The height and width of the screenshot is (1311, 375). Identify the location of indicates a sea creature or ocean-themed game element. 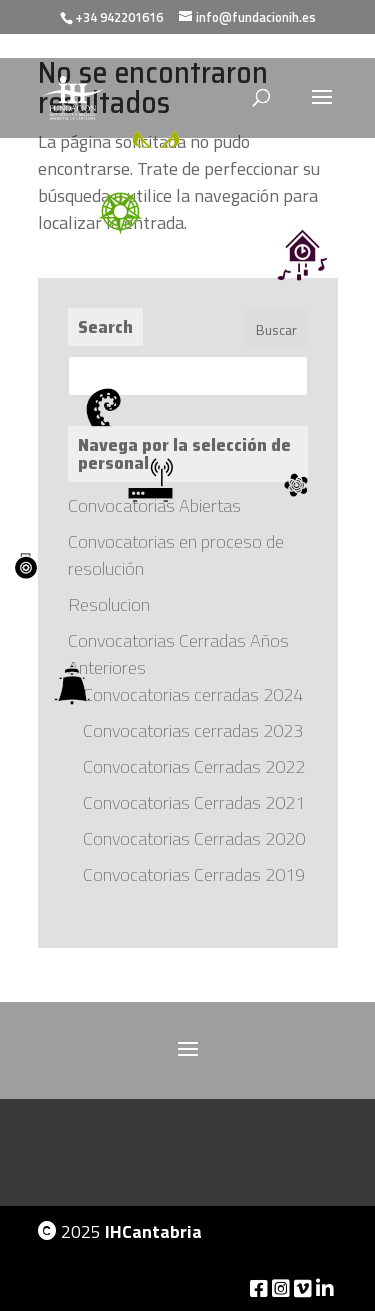
(103, 407).